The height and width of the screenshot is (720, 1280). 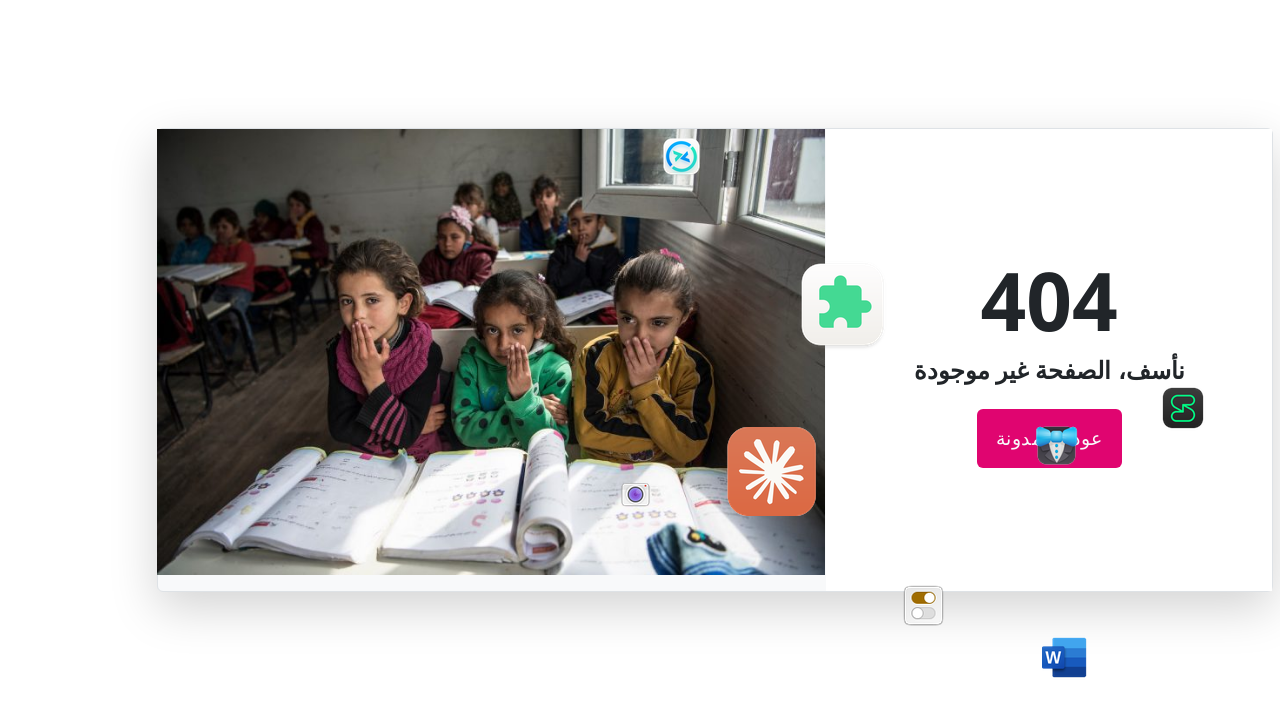 What do you see at coordinates (771, 471) in the screenshot?
I see `open the Claude AI assistant app` at bounding box center [771, 471].